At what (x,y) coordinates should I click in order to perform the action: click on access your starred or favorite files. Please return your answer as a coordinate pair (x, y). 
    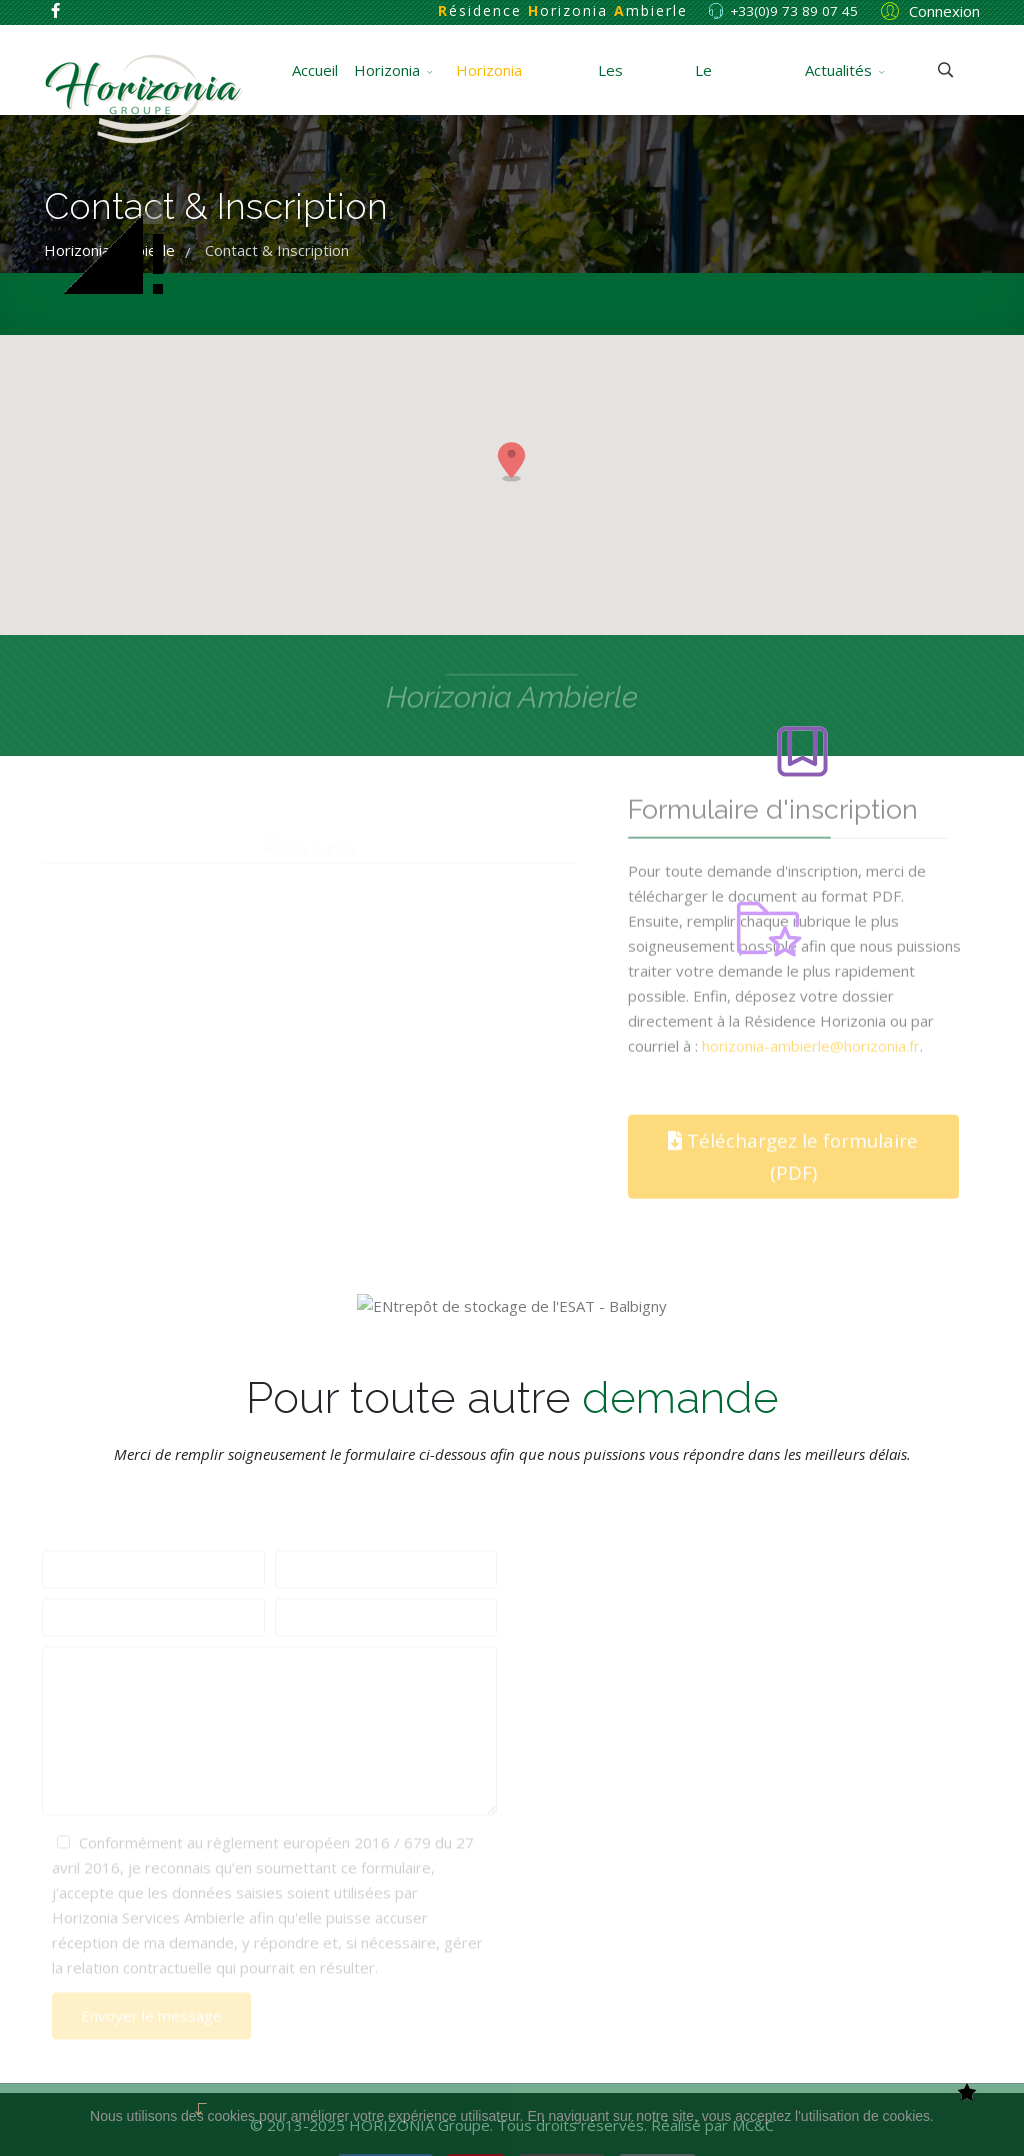
    Looking at the image, I should click on (768, 928).